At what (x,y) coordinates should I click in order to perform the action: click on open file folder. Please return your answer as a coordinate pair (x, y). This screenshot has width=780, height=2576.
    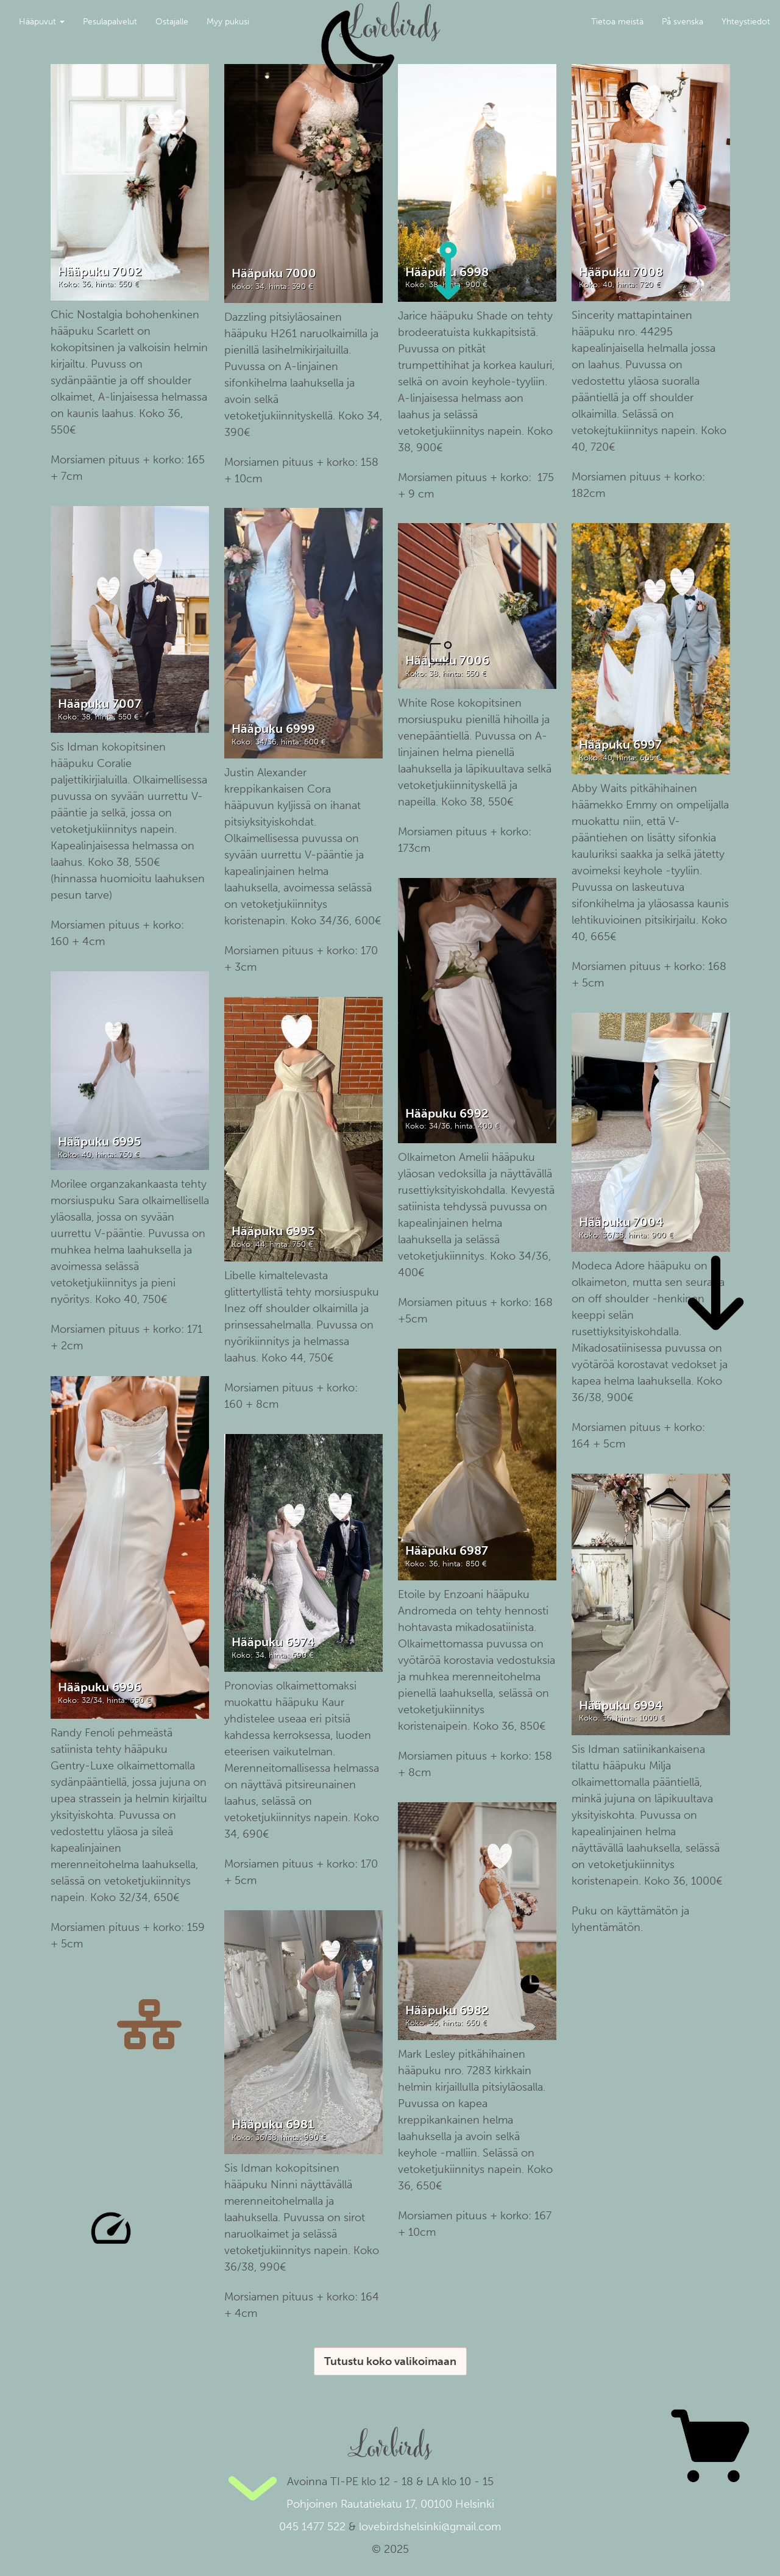
    Looking at the image, I should click on (692, 676).